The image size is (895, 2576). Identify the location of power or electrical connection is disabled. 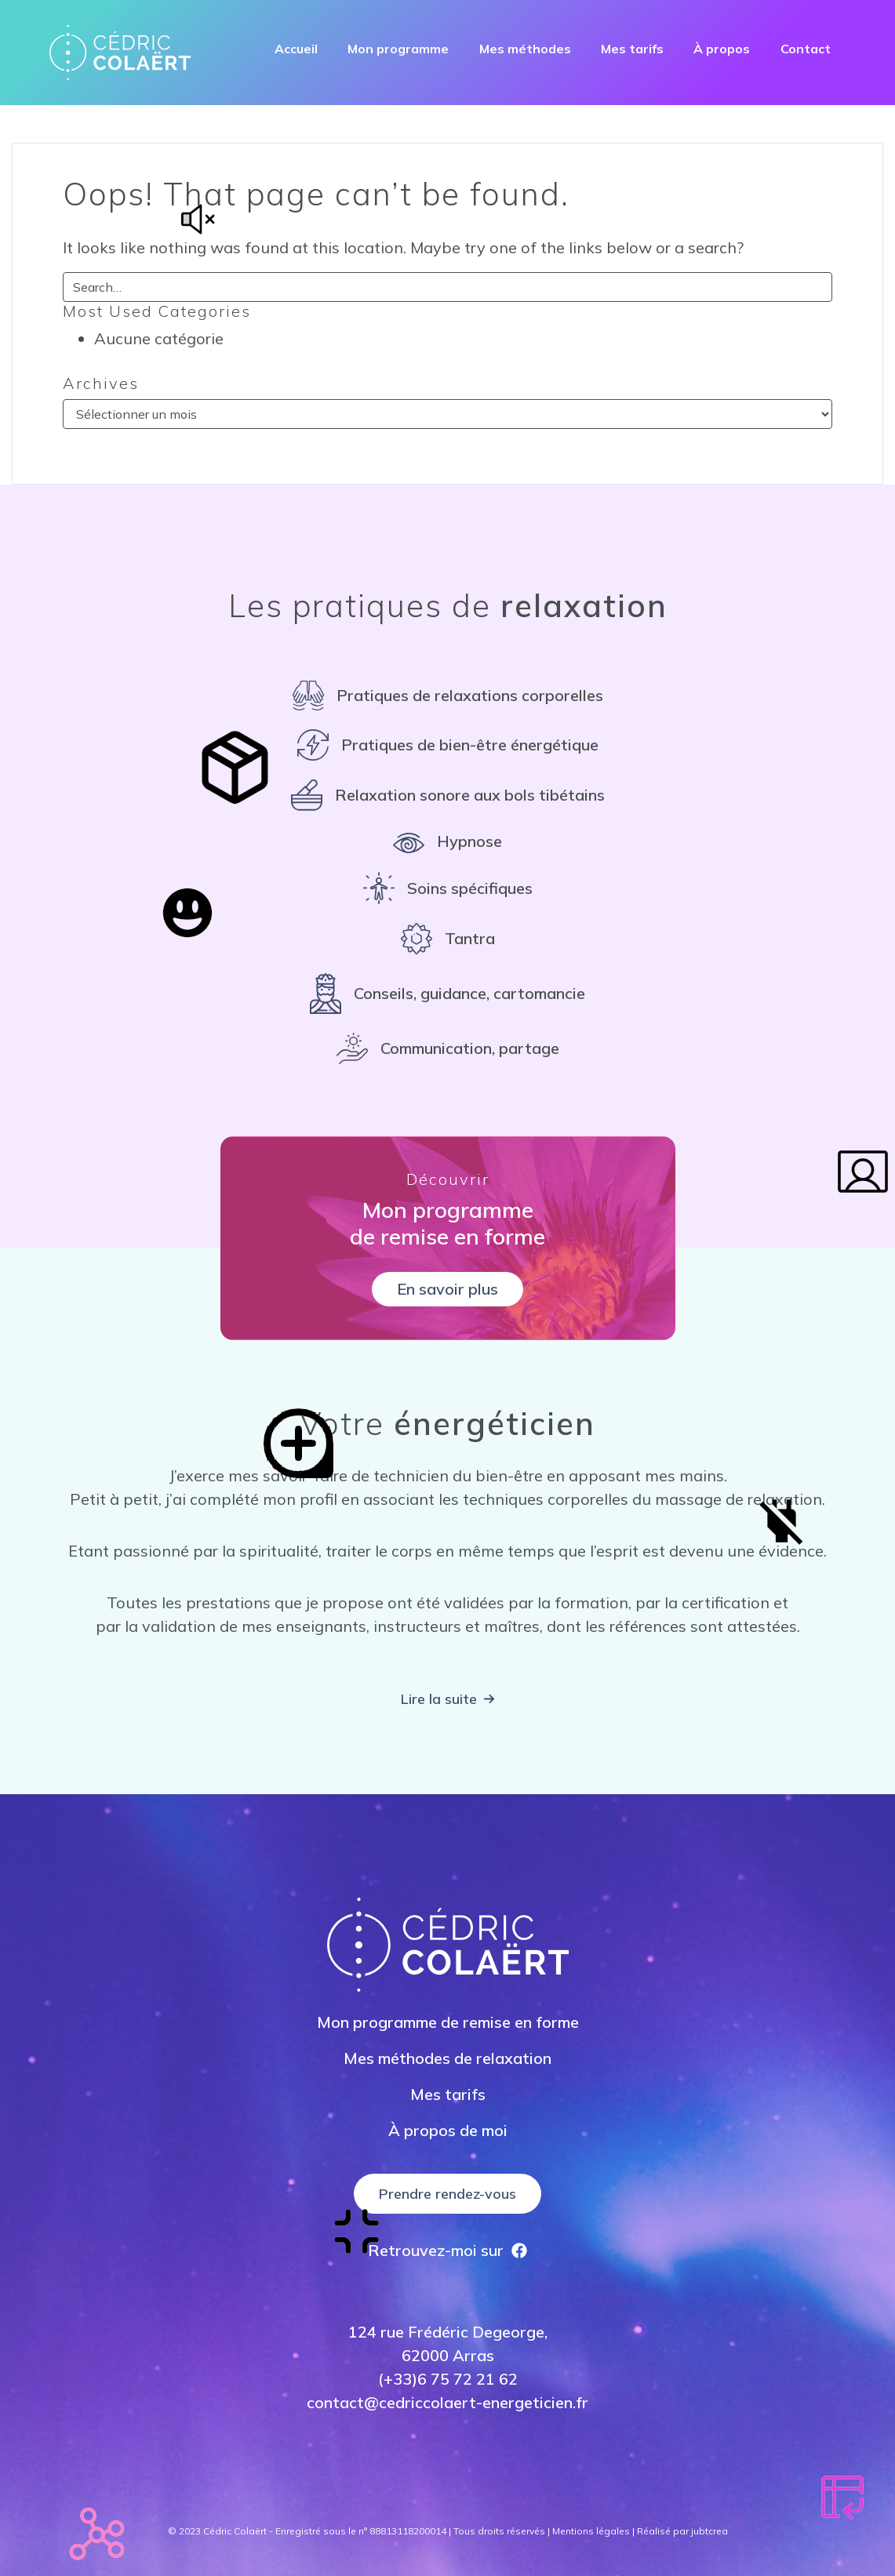
(781, 1521).